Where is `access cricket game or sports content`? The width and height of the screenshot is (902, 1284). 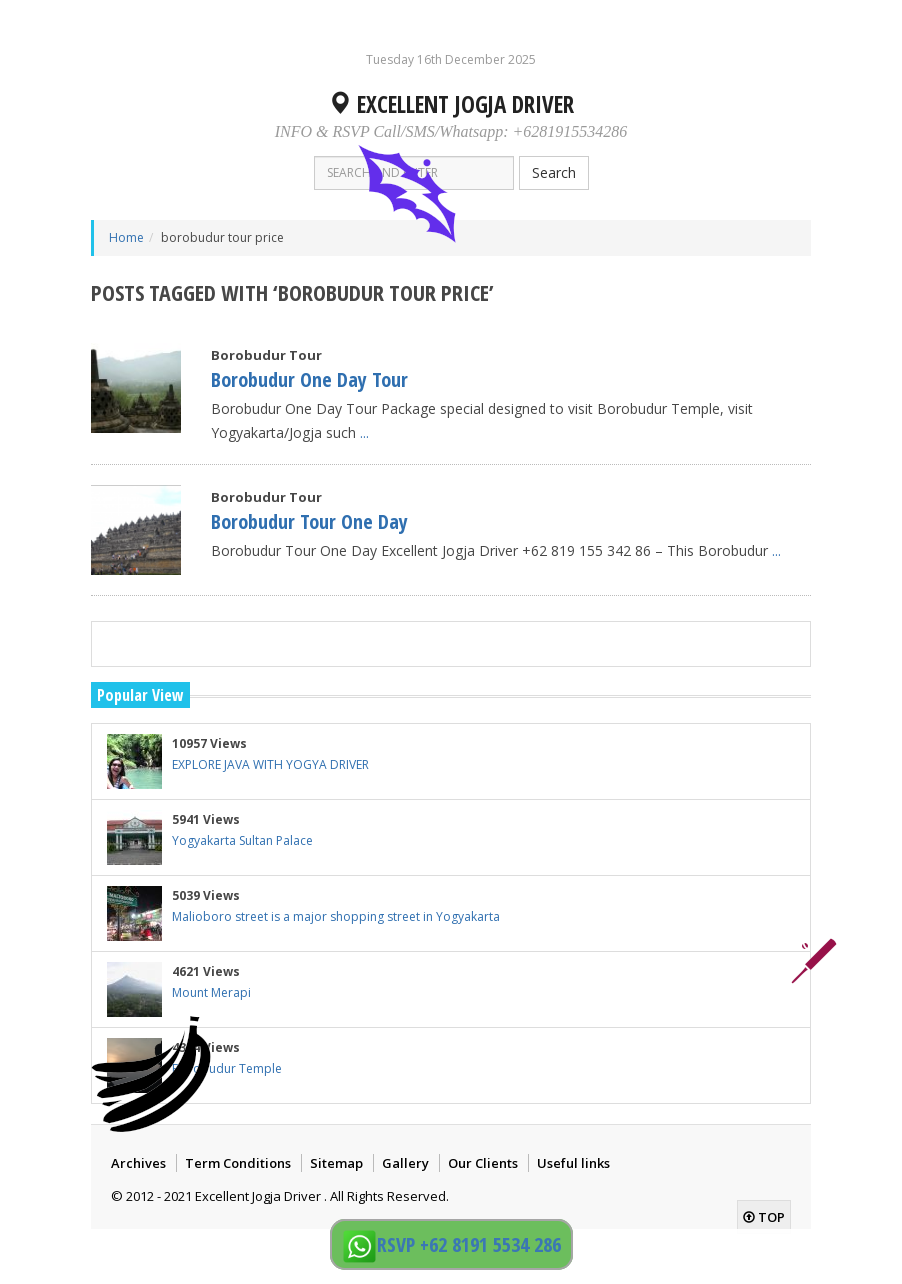 access cricket game or sports content is located at coordinates (814, 961).